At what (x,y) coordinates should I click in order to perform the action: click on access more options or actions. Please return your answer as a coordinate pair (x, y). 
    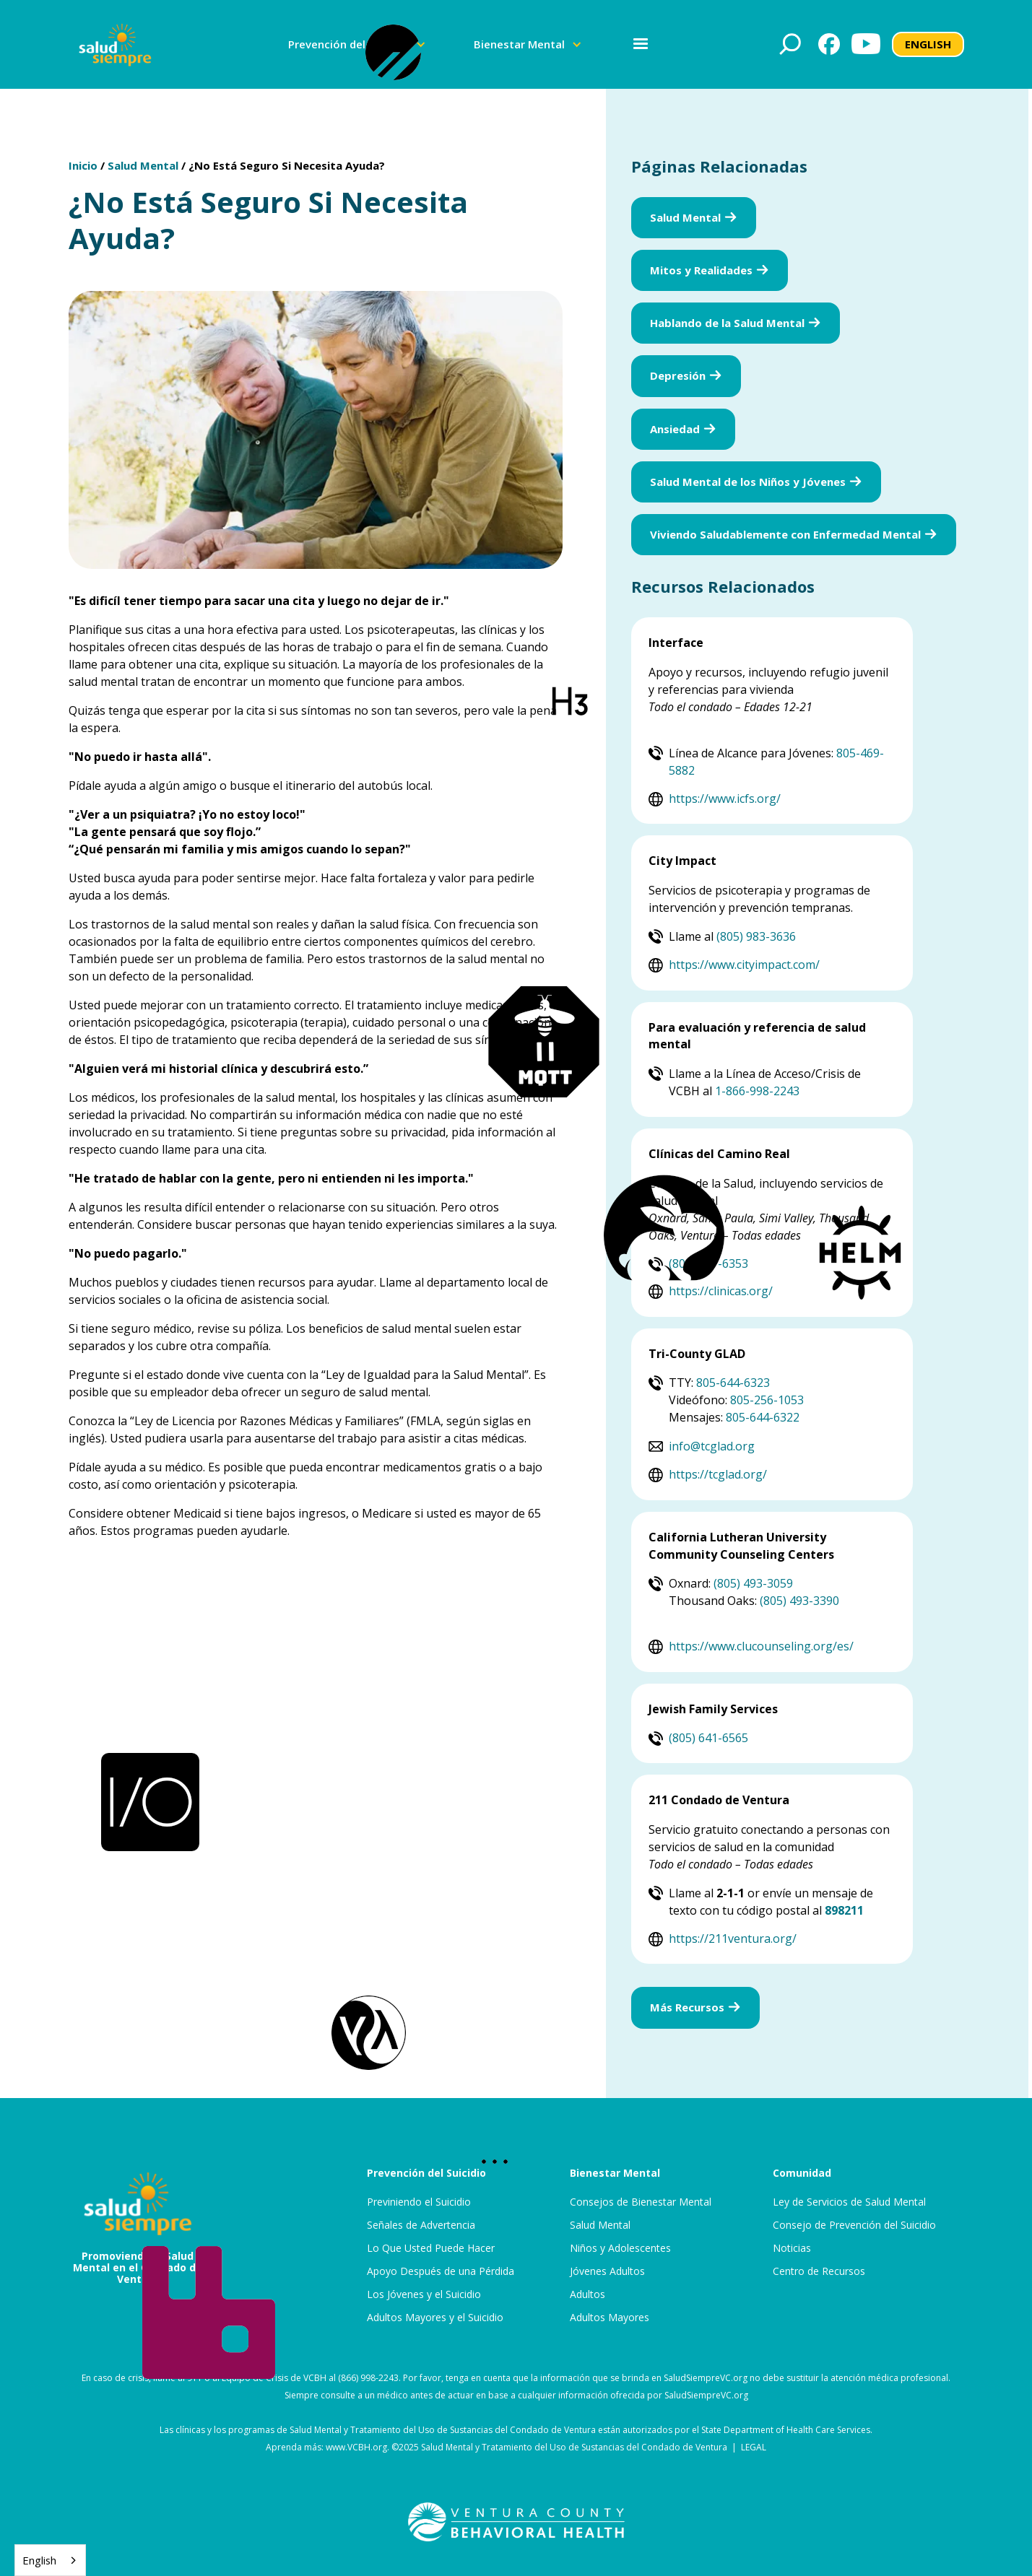
    Looking at the image, I should click on (495, 2162).